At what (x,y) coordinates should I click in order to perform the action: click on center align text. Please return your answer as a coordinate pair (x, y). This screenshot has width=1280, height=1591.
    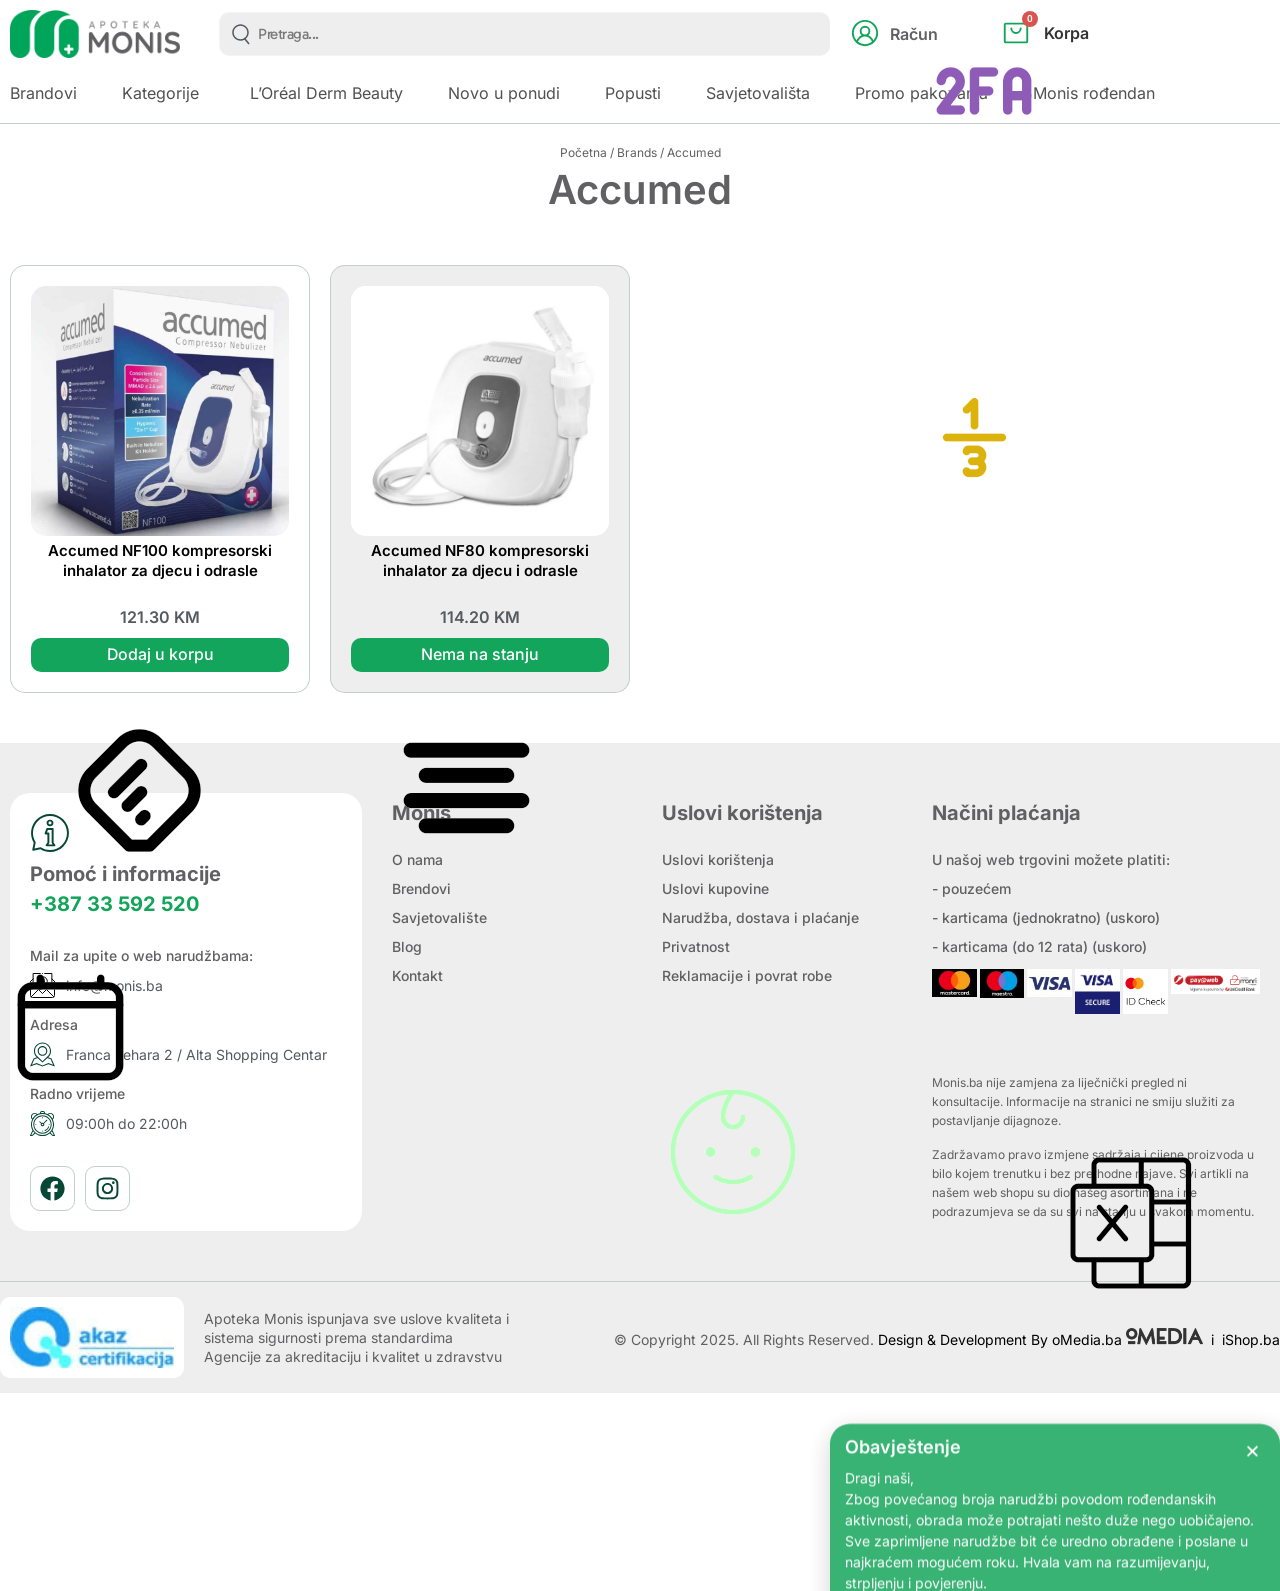
    Looking at the image, I should click on (466, 790).